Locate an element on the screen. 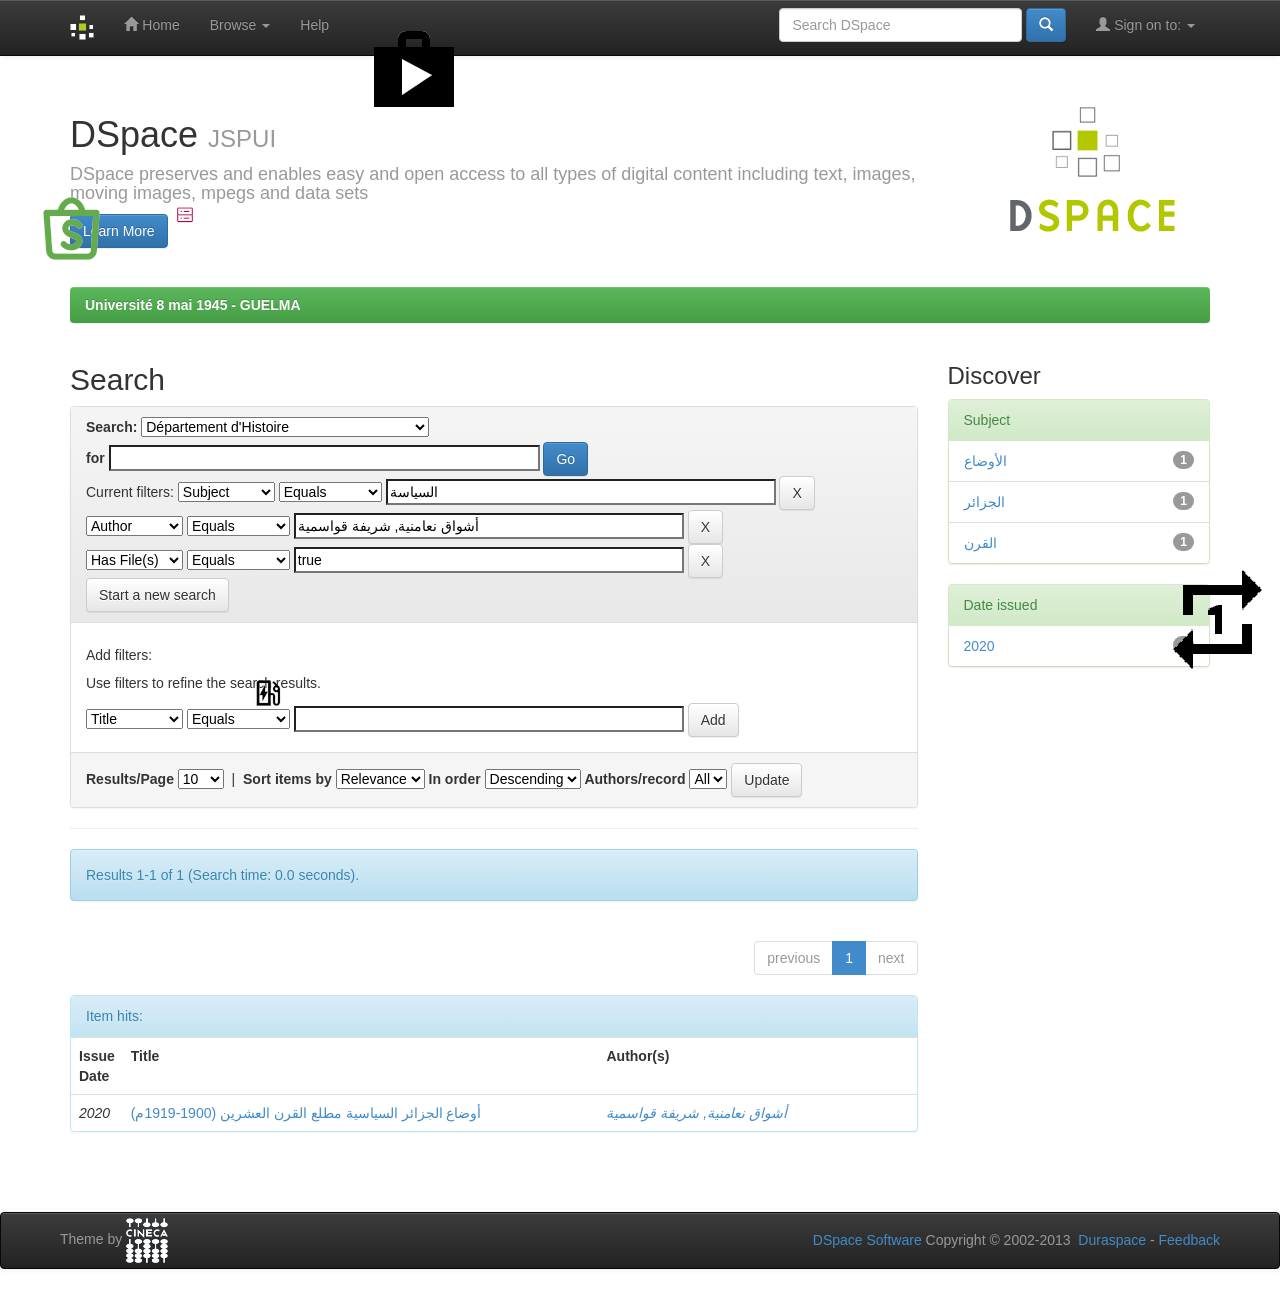 The width and height of the screenshot is (1280, 1289). repeat current track once is located at coordinates (1217, 619).